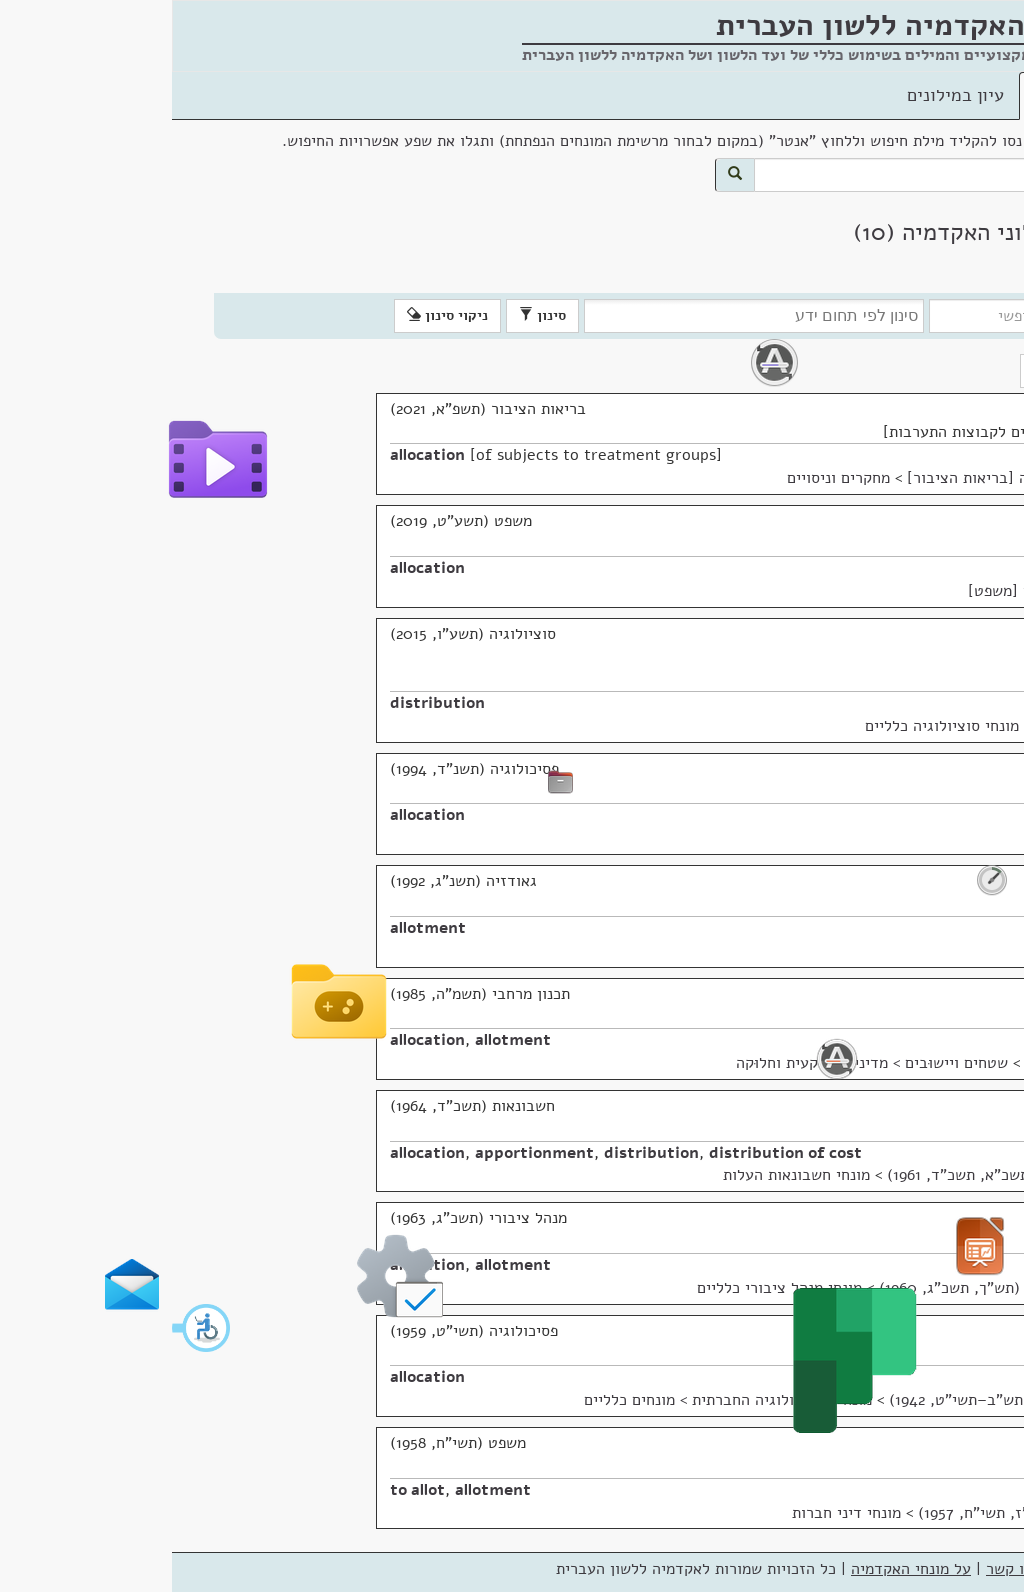 This screenshot has height=1592, width=1024. Describe the element at coordinates (992, 880) in the screenshot. I see `open system profiler application` at that location.